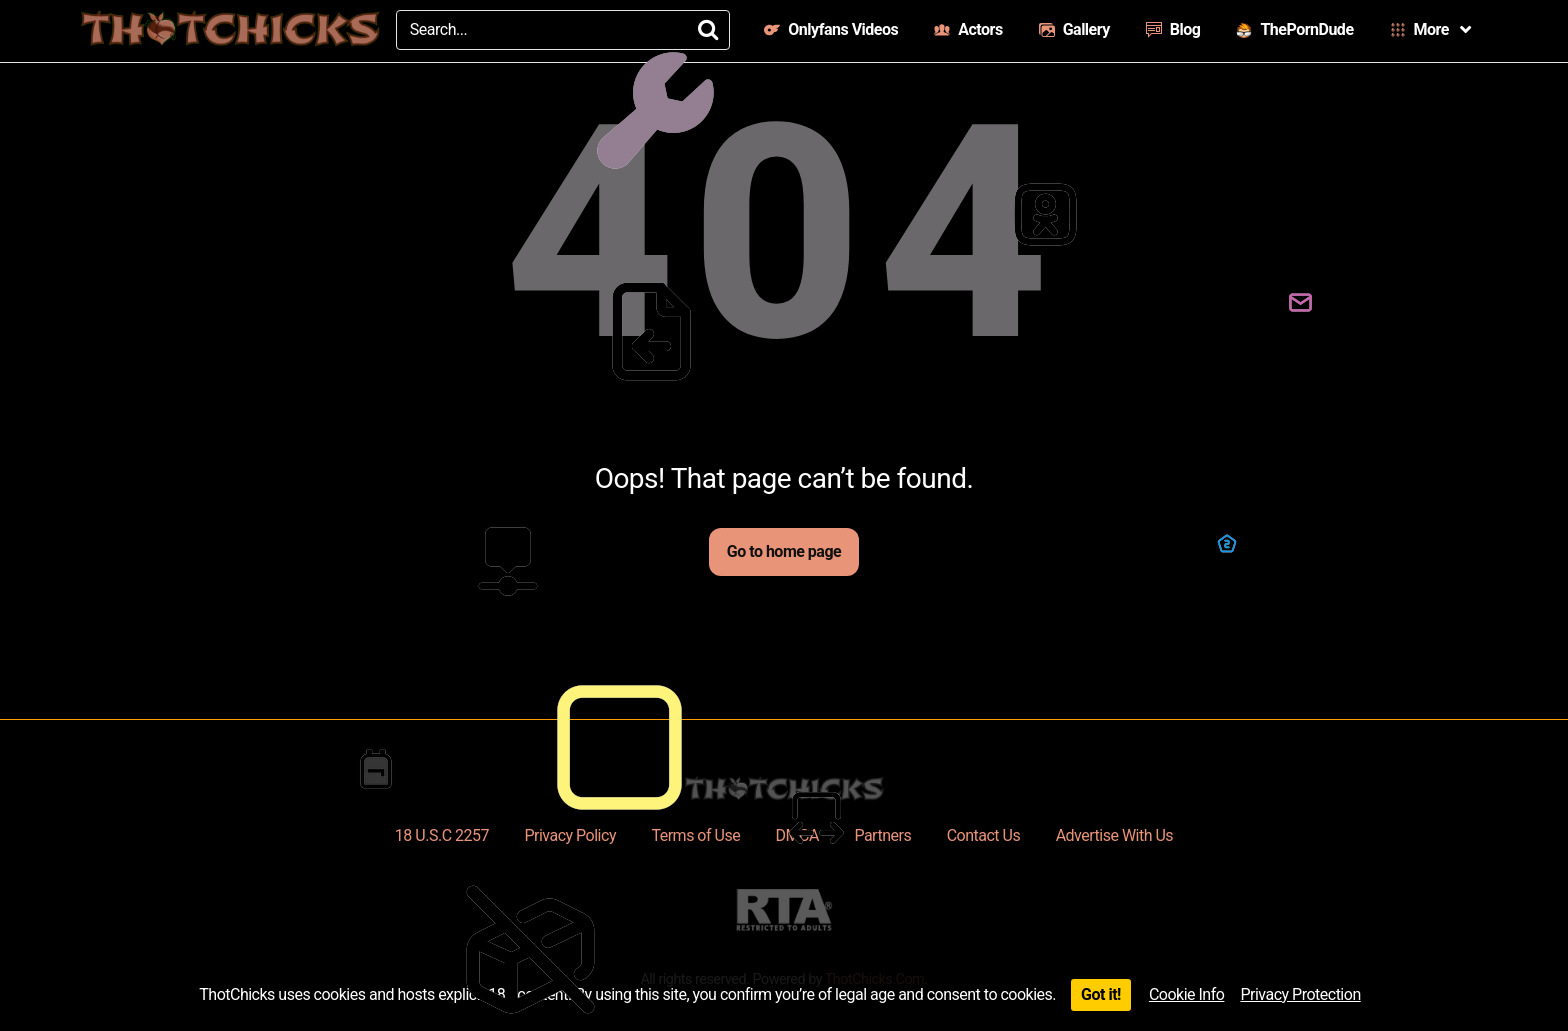  What do you see at coordinates (508, 560) in the screenshot?
I see `view event details on a timeline` at bounding box center [508, 560].